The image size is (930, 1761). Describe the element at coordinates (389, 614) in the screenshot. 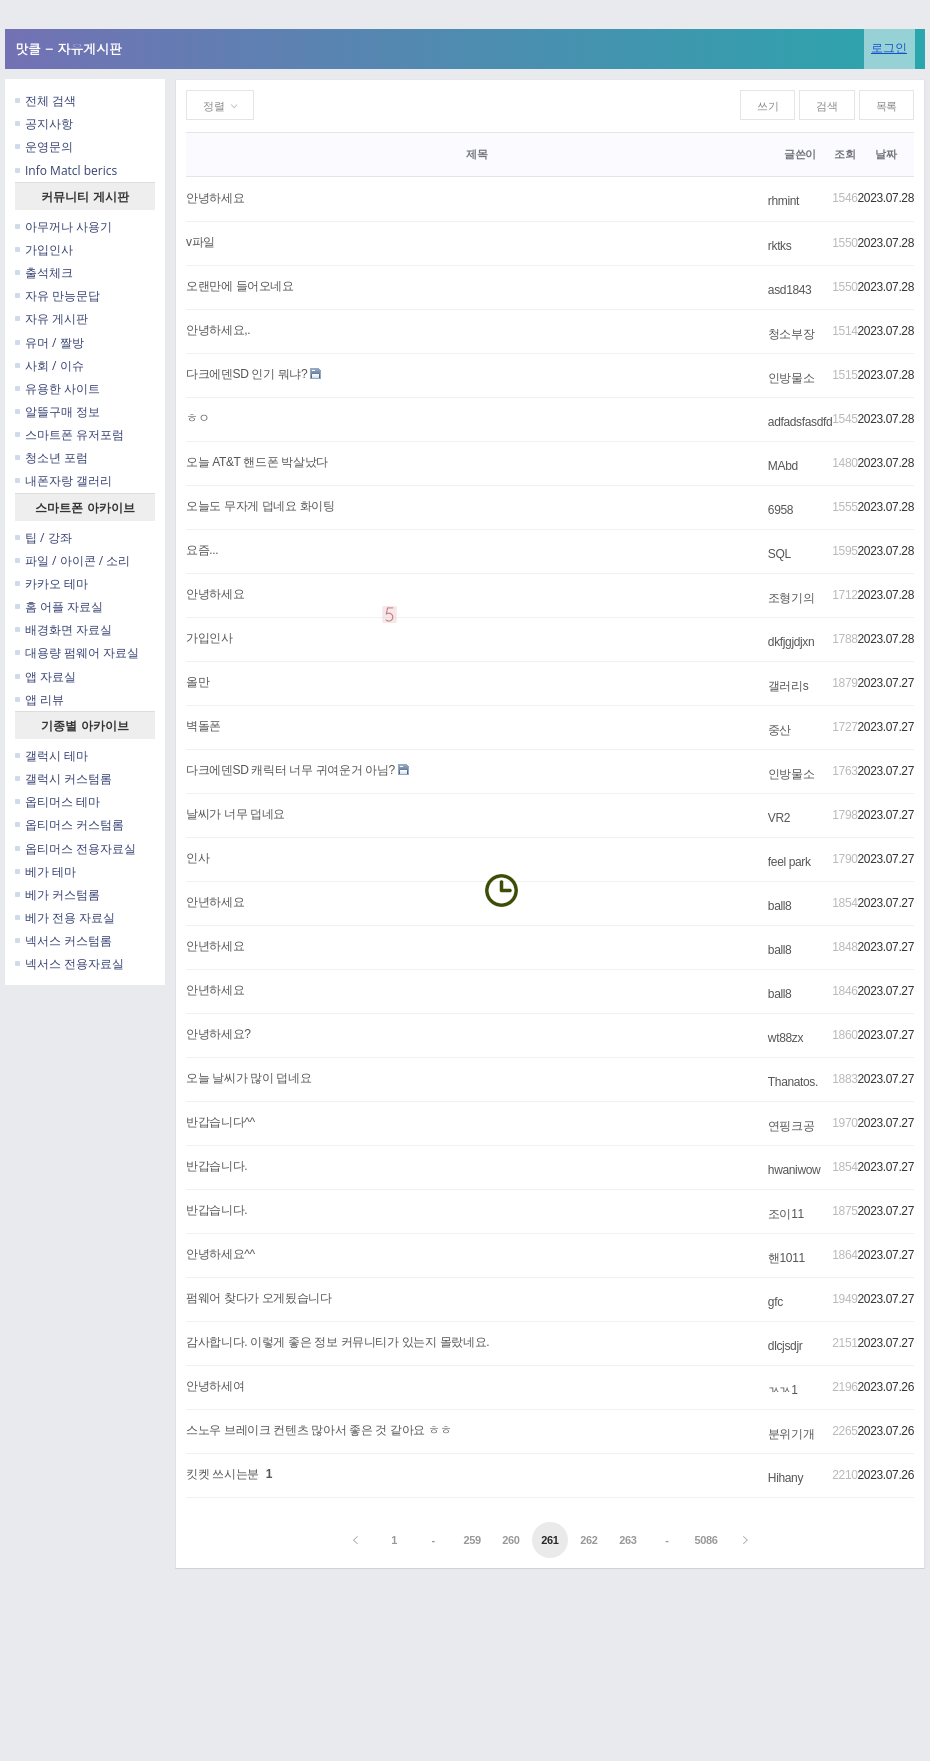

I see `indicates the number five in a sequence or list` at that location.